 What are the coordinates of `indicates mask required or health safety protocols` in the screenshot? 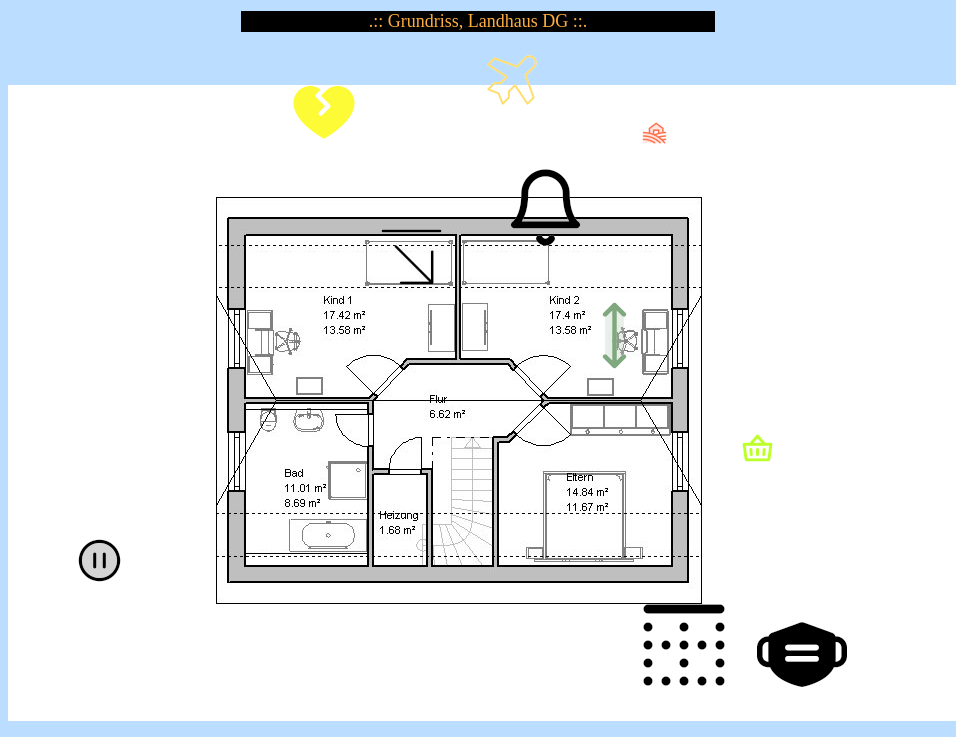 It's located at (802, 656).